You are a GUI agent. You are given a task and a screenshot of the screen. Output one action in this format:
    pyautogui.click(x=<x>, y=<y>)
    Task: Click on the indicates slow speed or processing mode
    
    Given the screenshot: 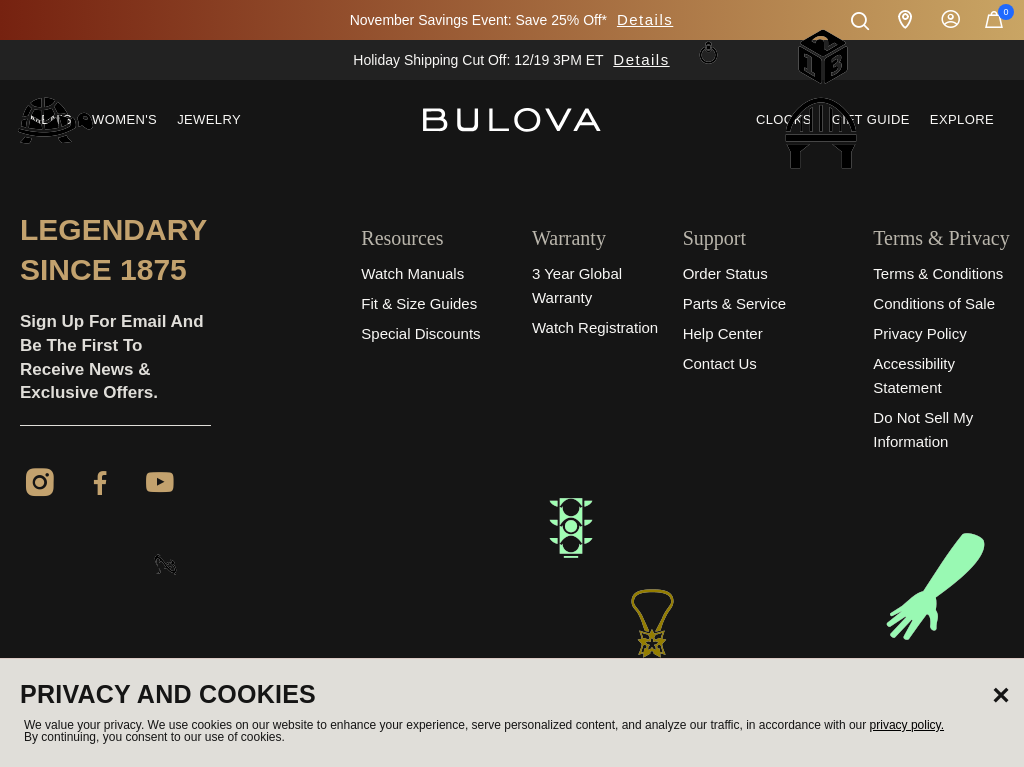 What is the action you would take?
    pyautogui.click(x=55, y=120)
    